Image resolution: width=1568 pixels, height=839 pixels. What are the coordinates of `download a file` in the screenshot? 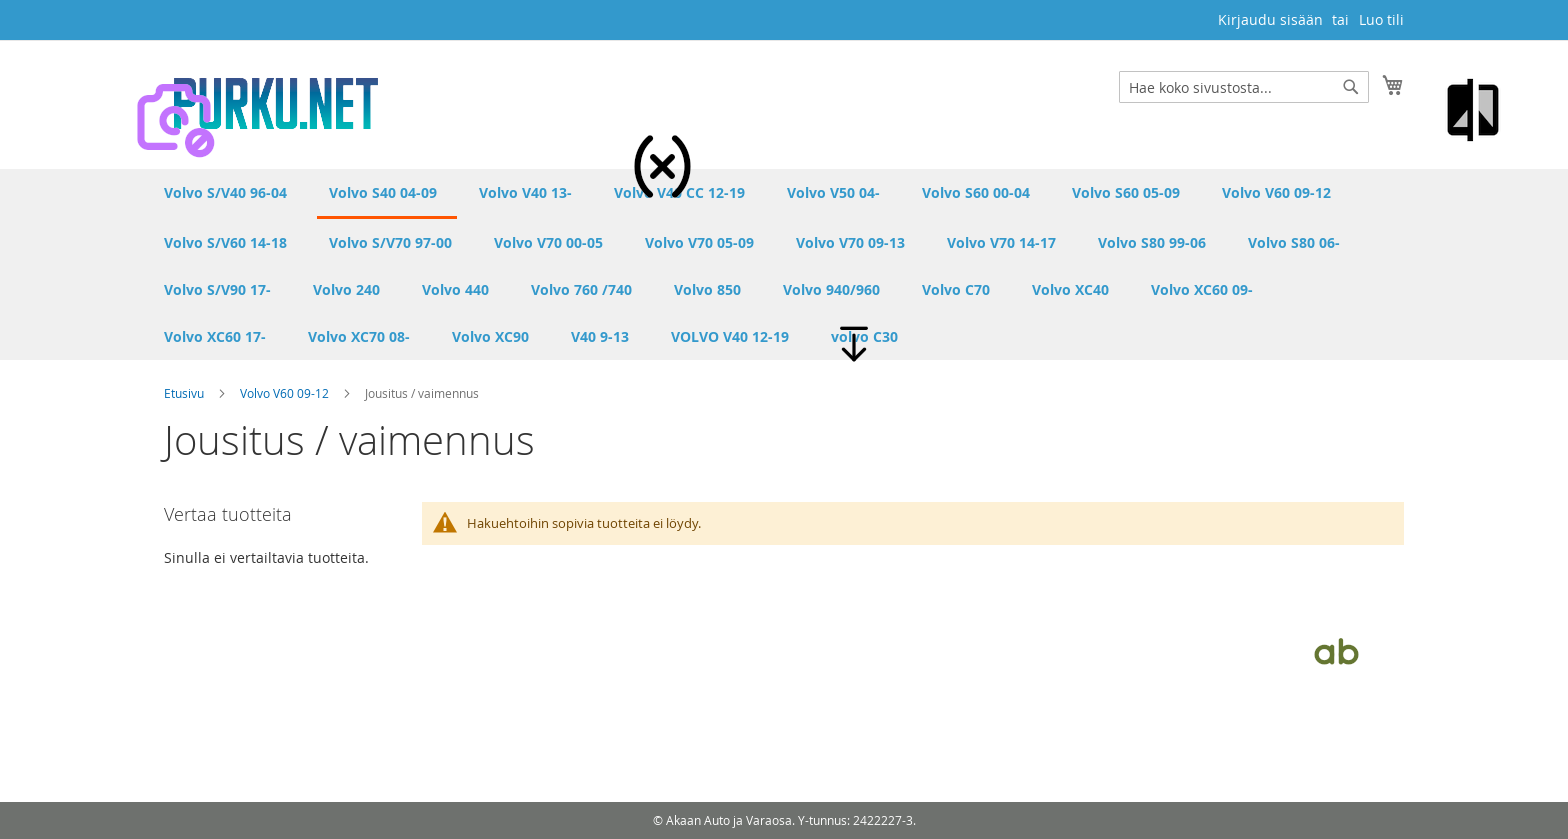 It's located at (854, 344).